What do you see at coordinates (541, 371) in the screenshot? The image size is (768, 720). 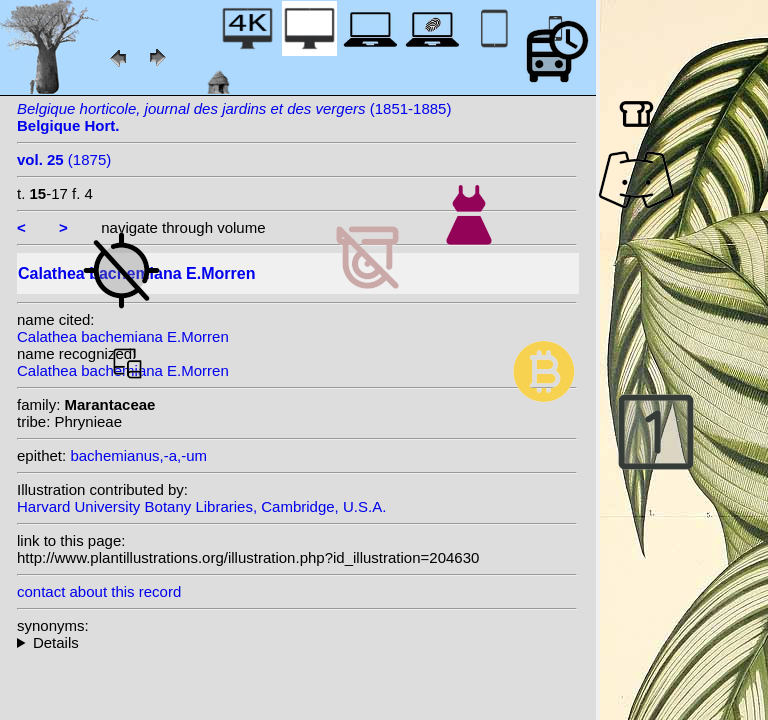 I see `view bitcoin wallet or balance` at bounding box center [541, 371].